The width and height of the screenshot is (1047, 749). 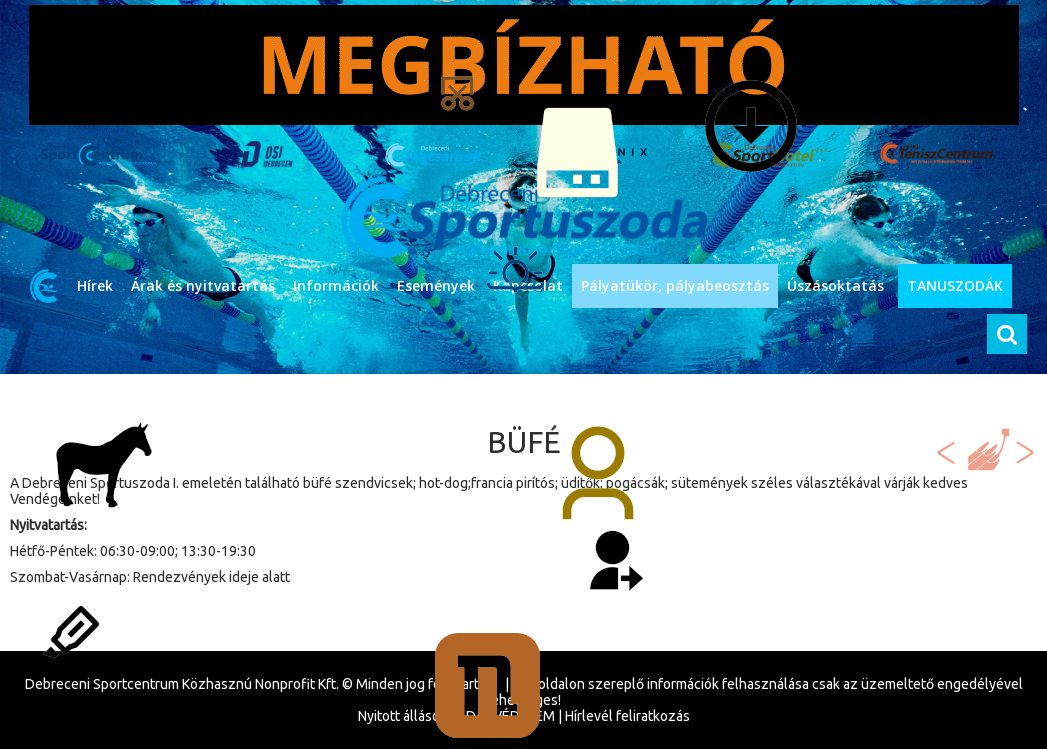 What do you see at coordinates (104, 465) in the screenshot?
I see `visit Sticker Mule website or app` at bounding box center [104, 465].